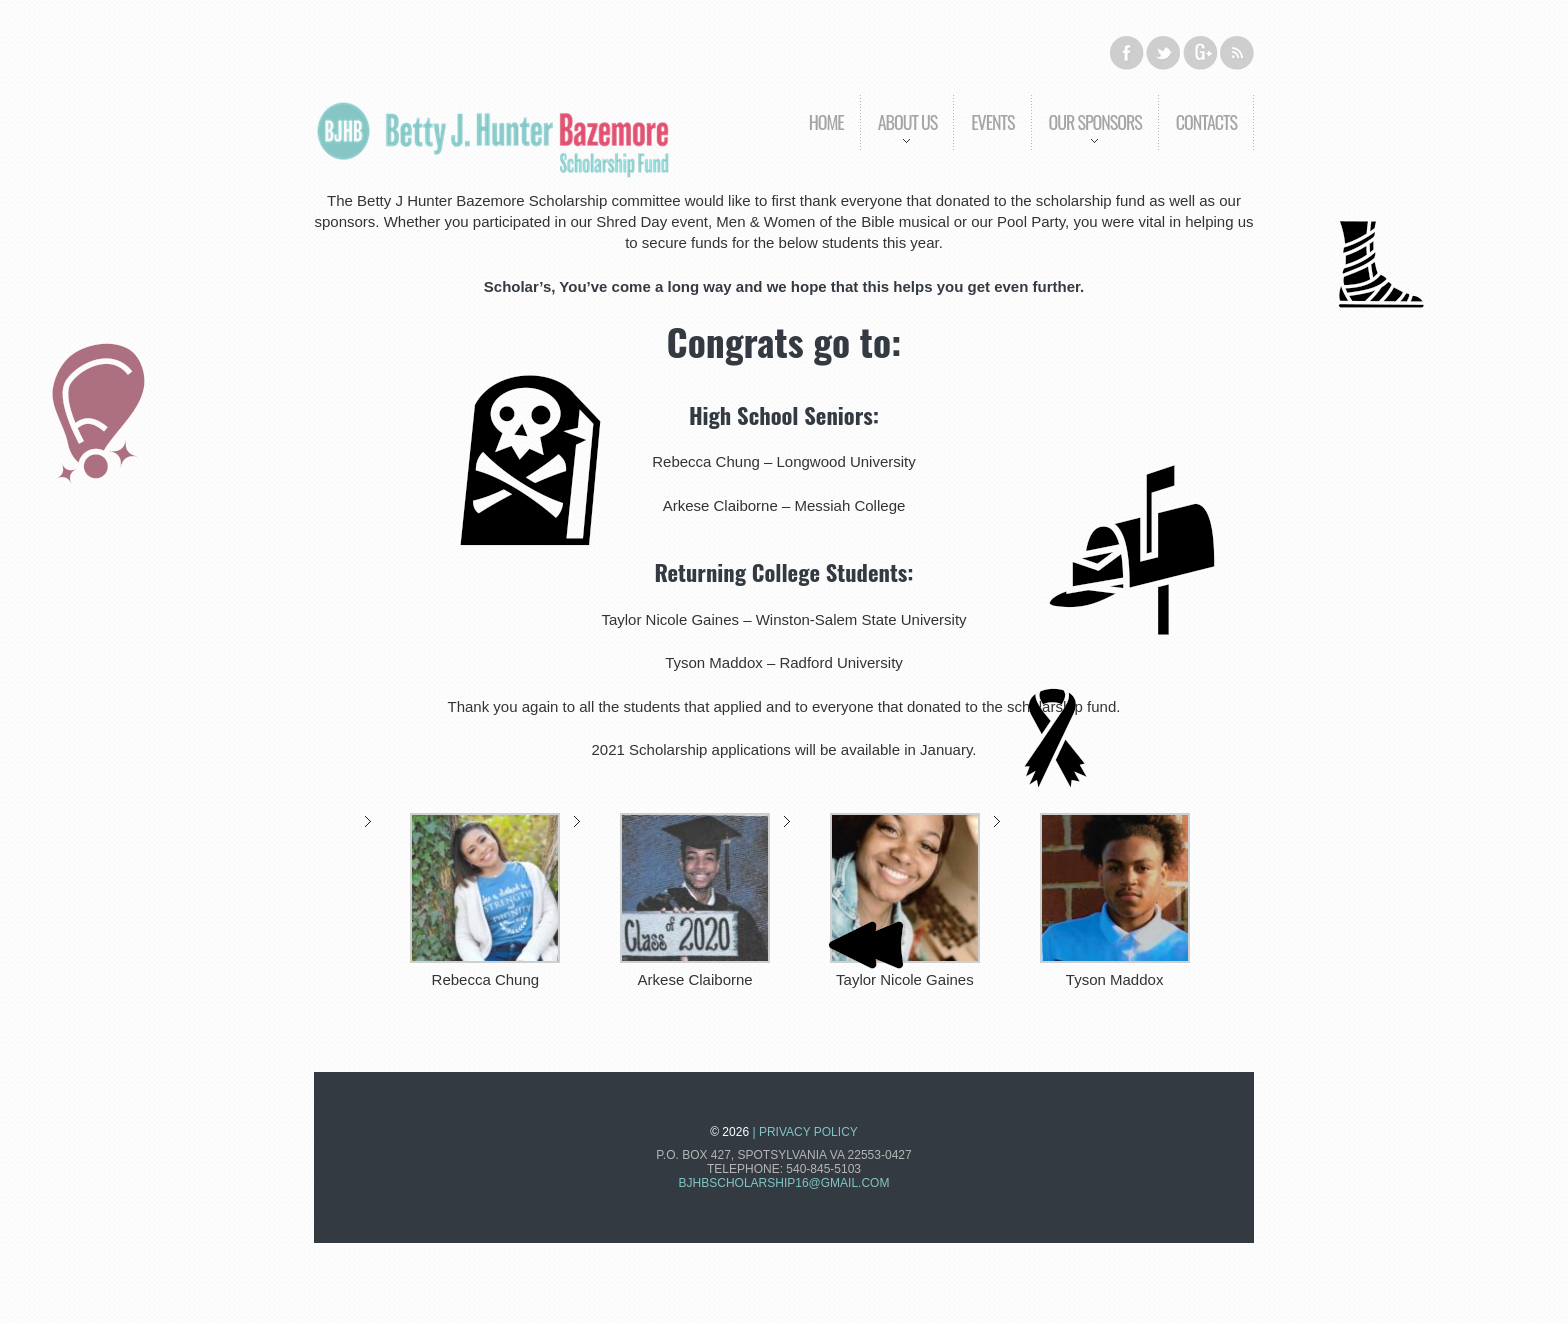 This screenshot has width=1568, height=1323. I want to click on browse sandals or summer footwear, so click(1381, 265).